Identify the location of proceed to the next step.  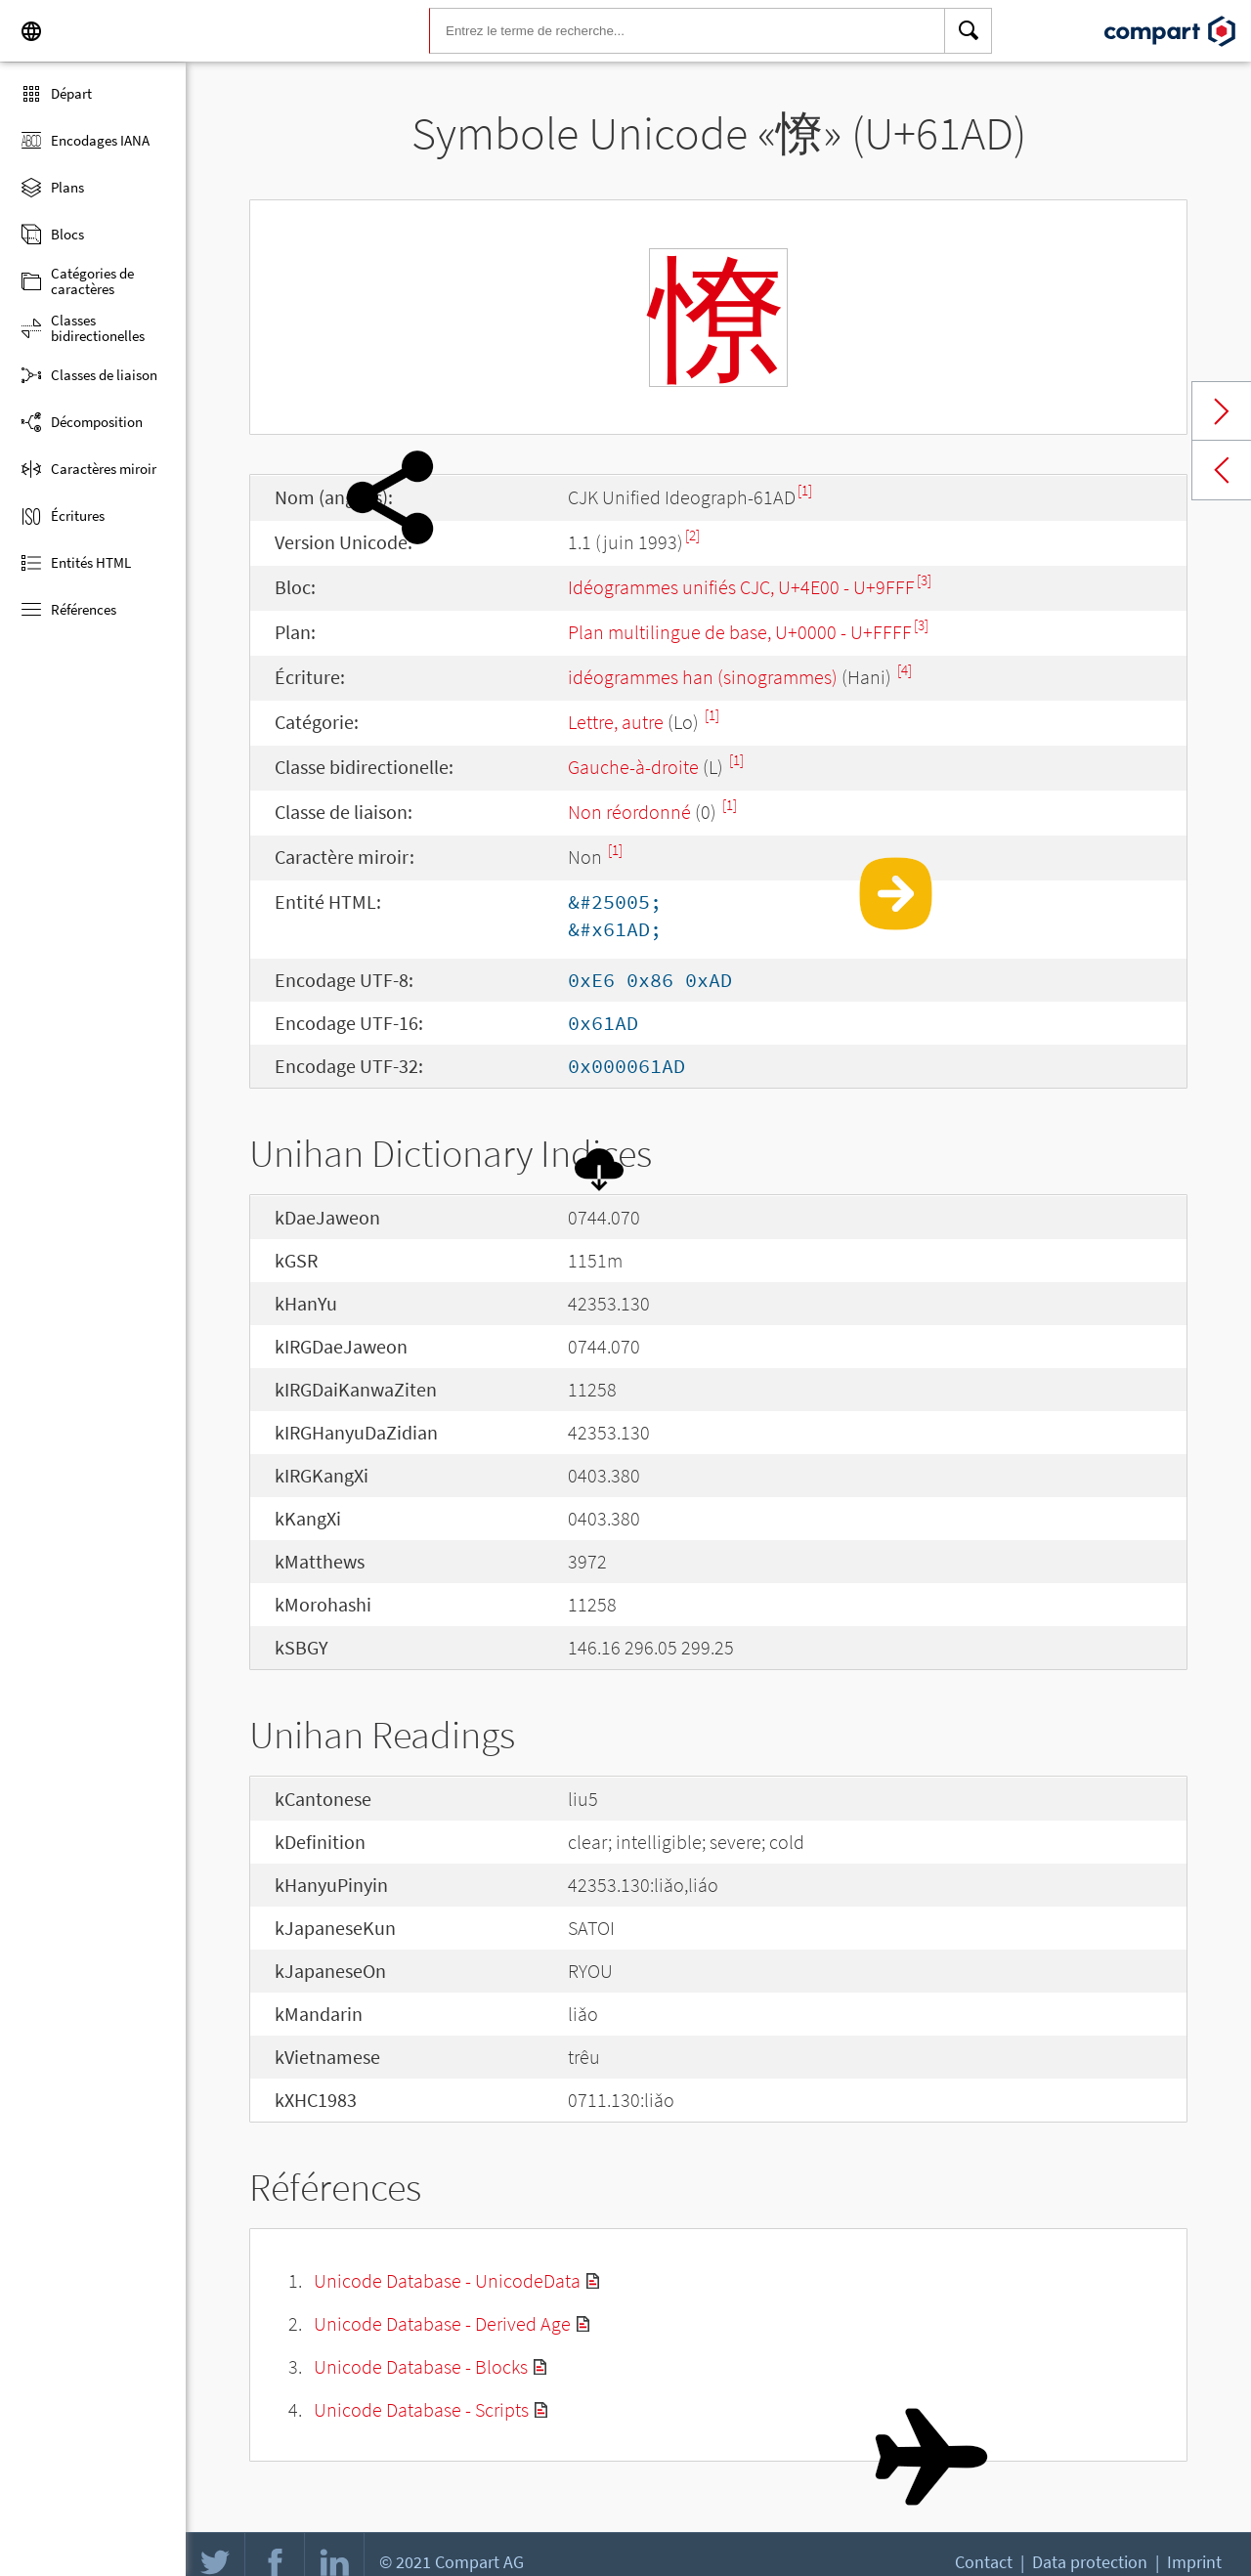
(895, 893).